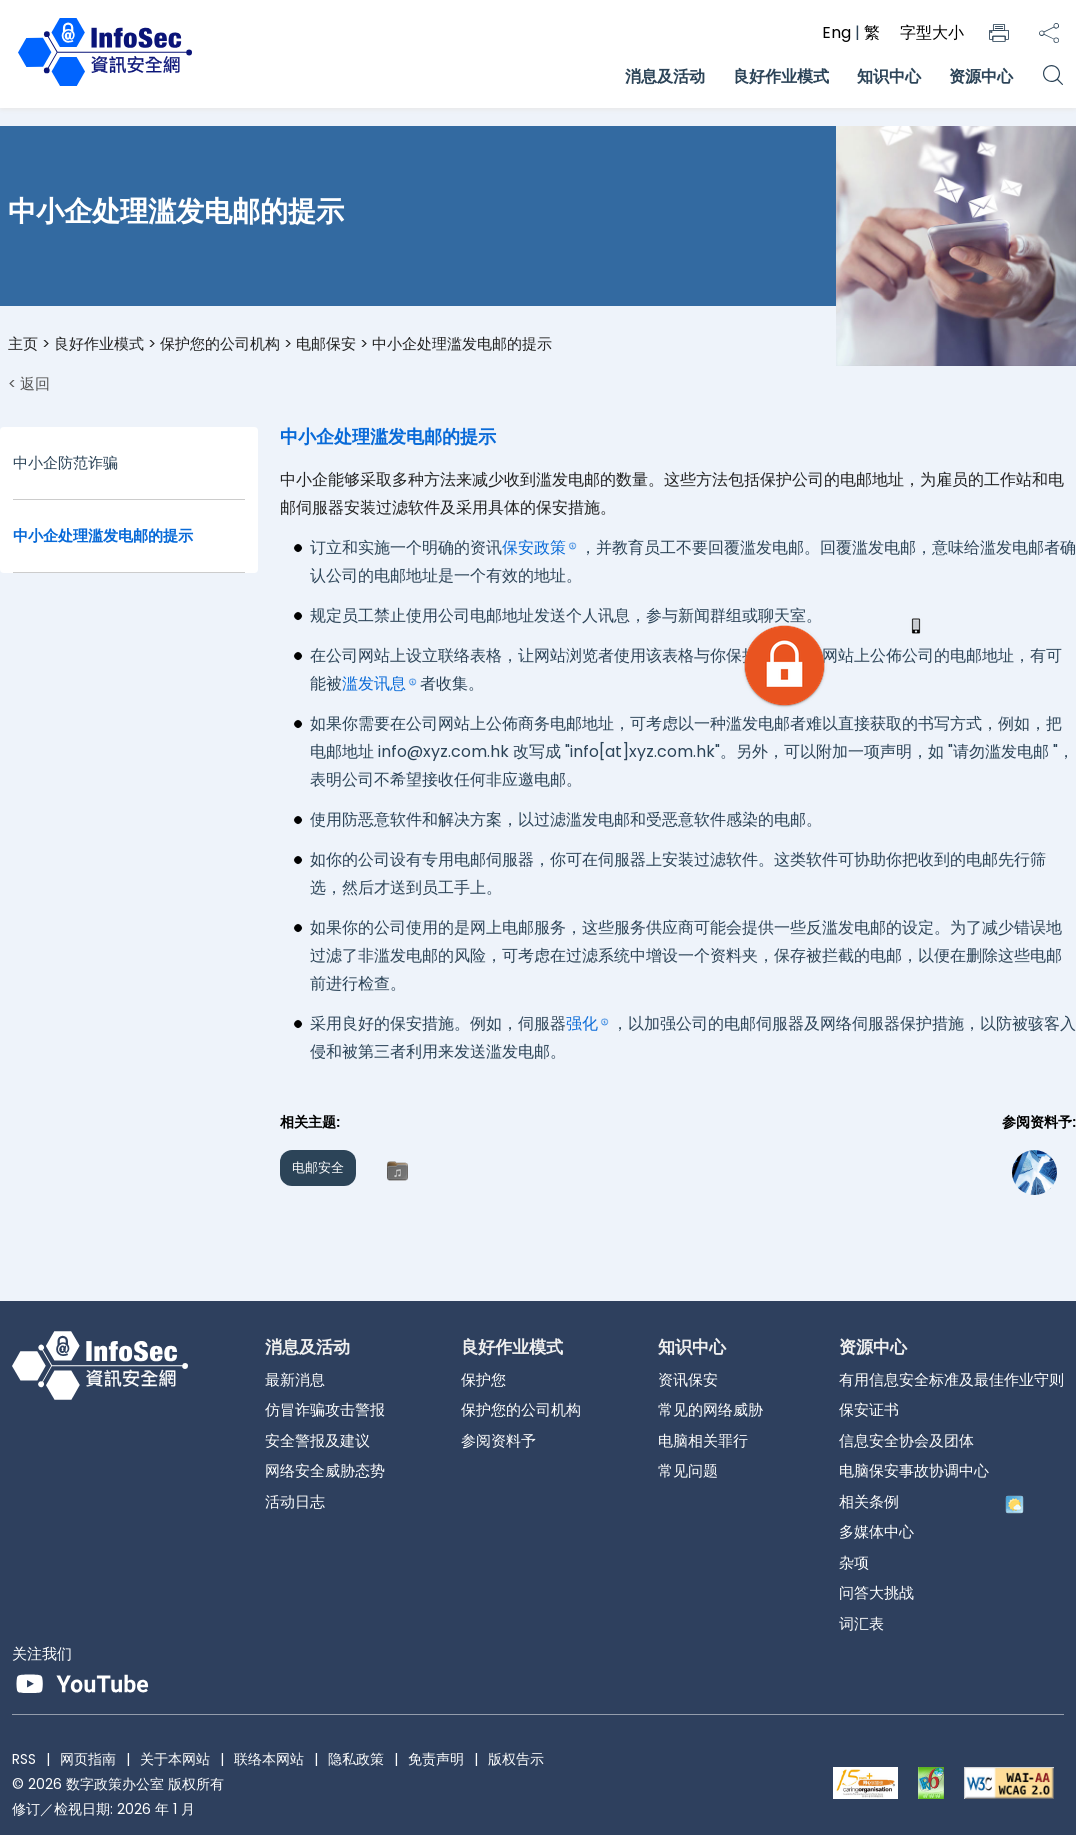 Image resolution: width=1076 pixels, height=1835 pixels. Describe the element at coordinates (784, 665) in the screenshot. I see `lock screen brightness at current level` at that location.